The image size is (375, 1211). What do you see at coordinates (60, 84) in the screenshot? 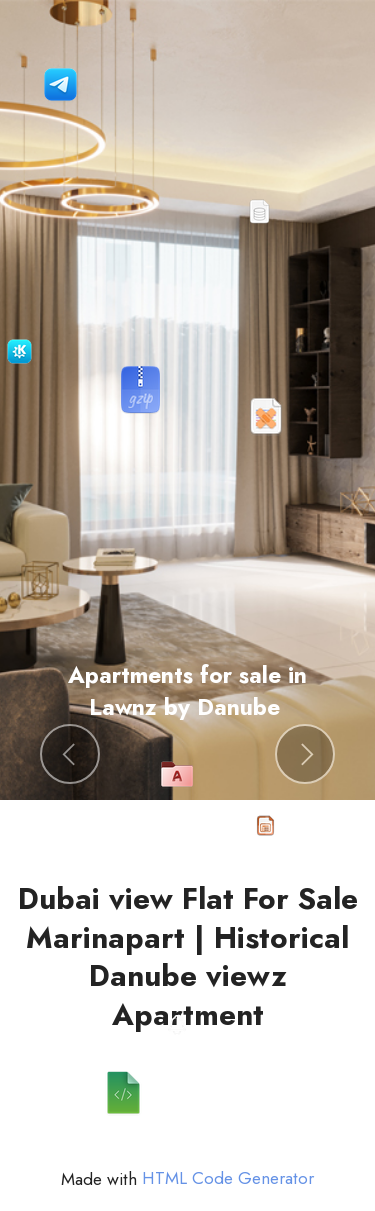
I see `open Telegram messaging app` at bounding box center [60, 84].